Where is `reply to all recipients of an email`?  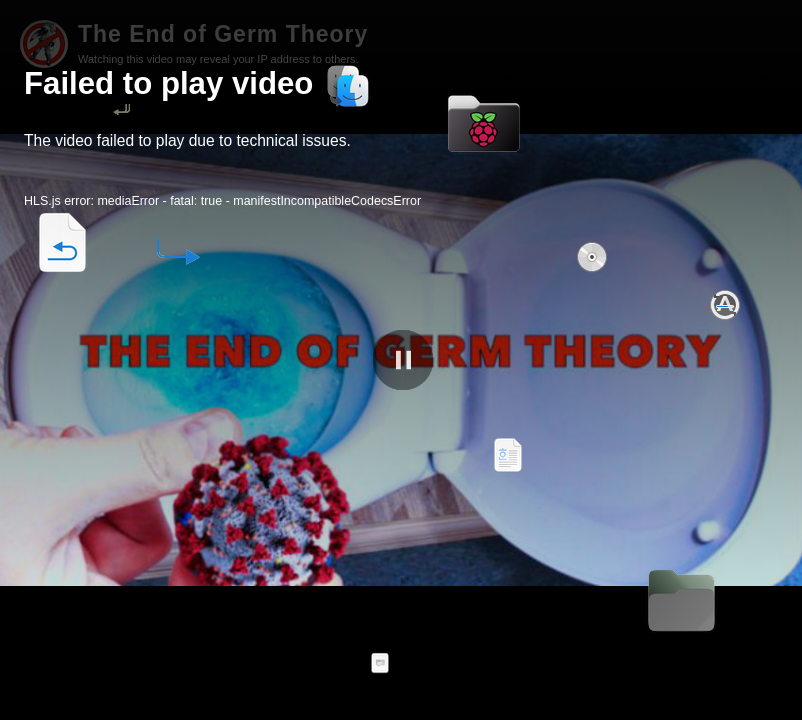 reply to all recipients of an email is located at coordinates (121, 108).